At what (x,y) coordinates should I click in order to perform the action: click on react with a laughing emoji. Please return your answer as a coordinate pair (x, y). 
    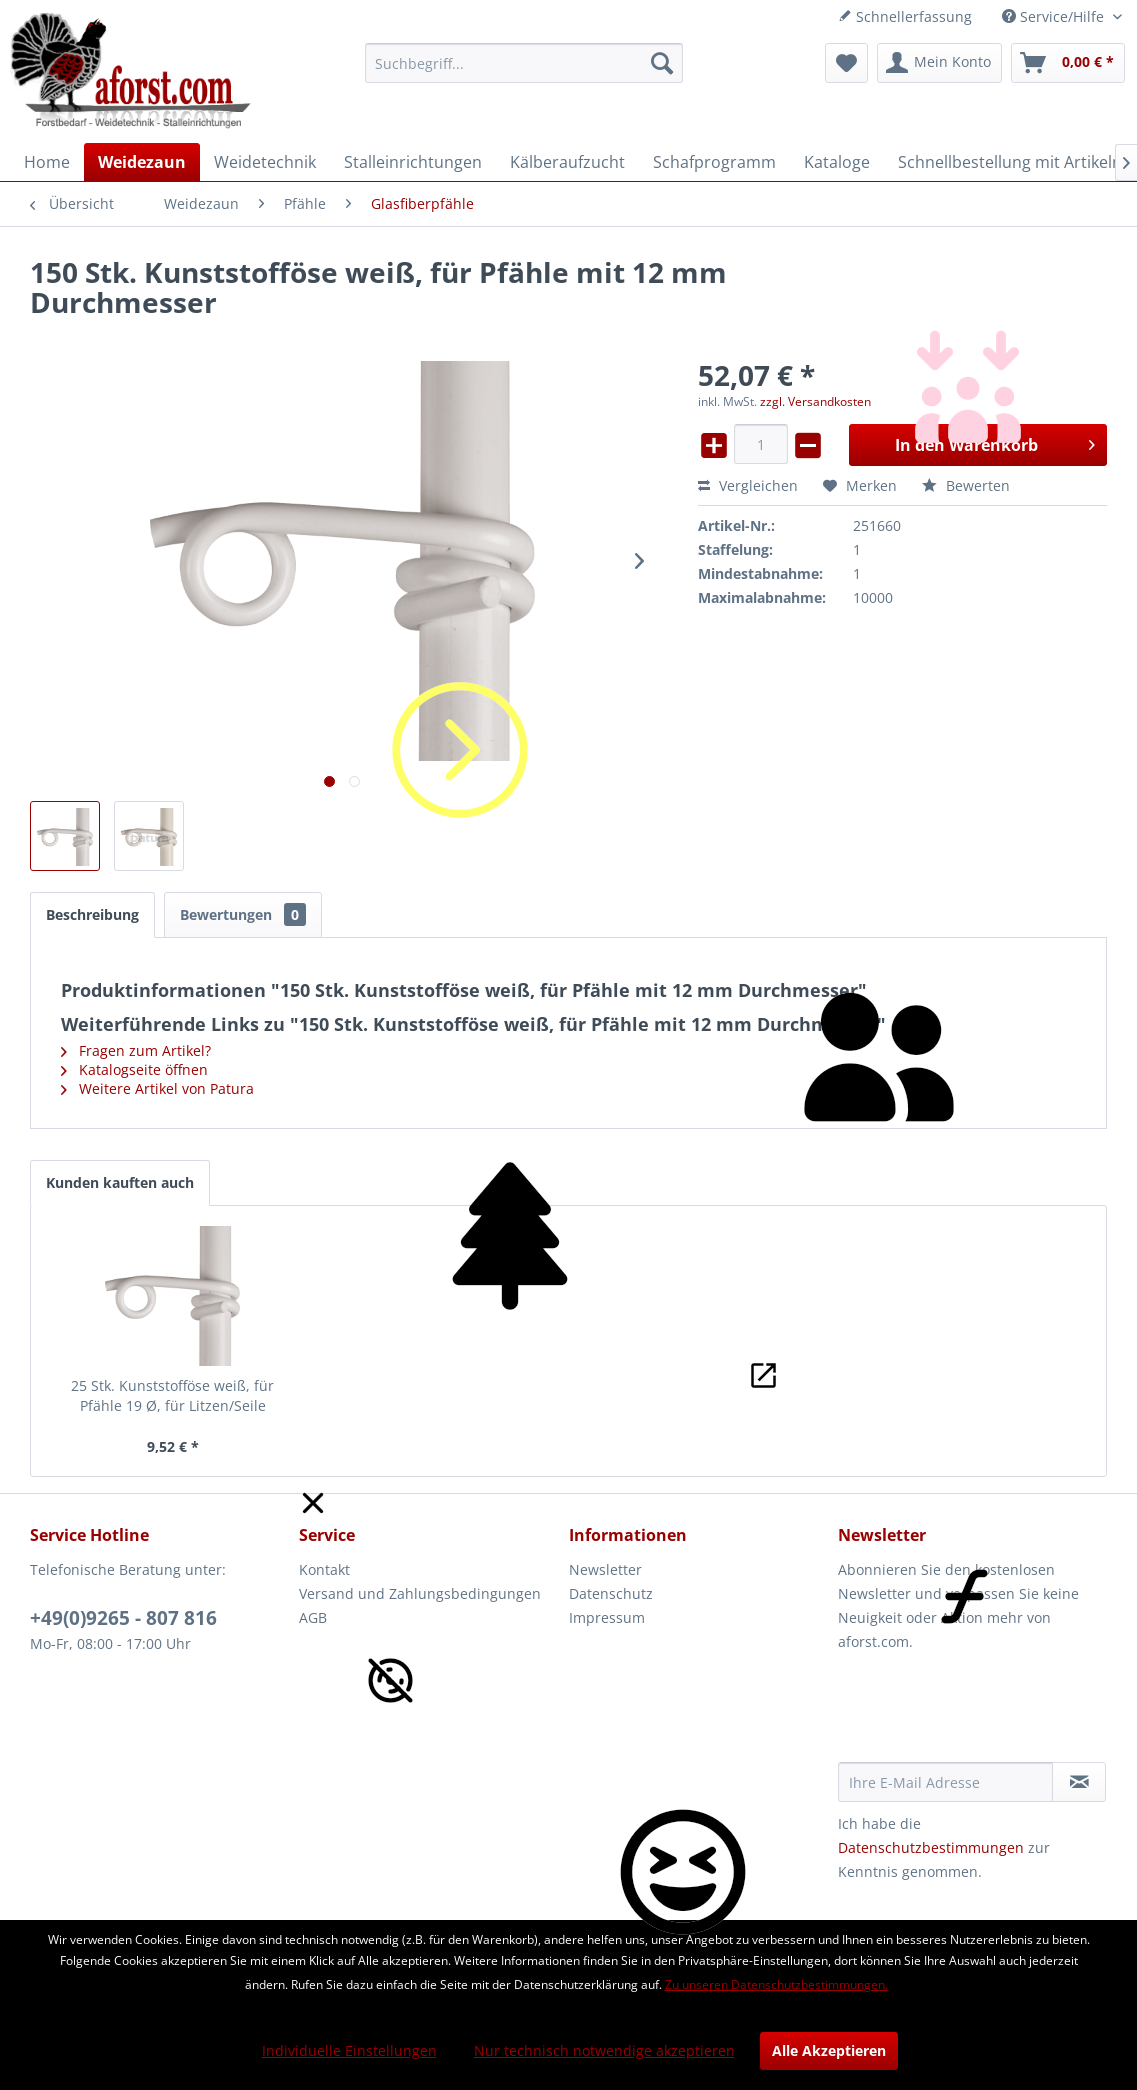
    Looking at the image, I should click on (683, 1872).